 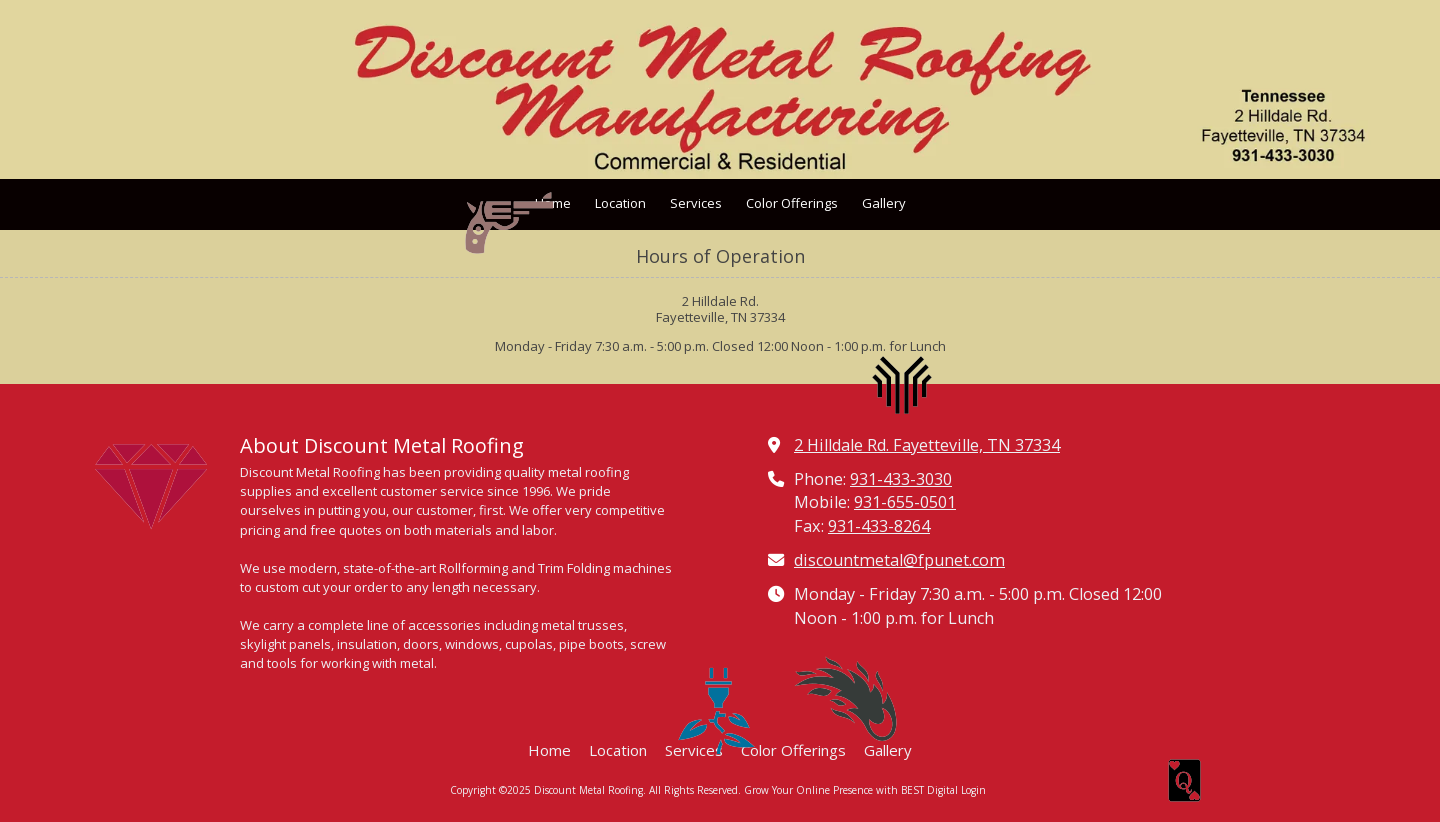 I want to click on enter the slumbering sanctuary area, so click(x=902, y=385).